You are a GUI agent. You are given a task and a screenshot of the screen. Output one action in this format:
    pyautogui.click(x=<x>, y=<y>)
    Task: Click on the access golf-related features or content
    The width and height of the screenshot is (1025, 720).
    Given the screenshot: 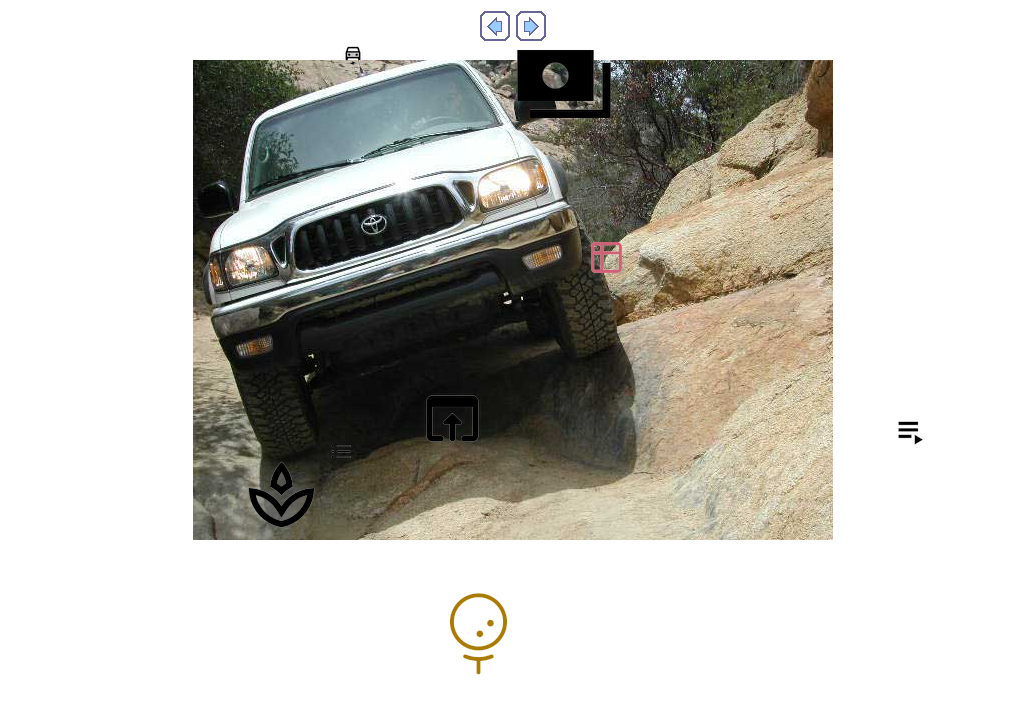 What is the action you would take?
    pyautogui.click(x=478, y=632)
    